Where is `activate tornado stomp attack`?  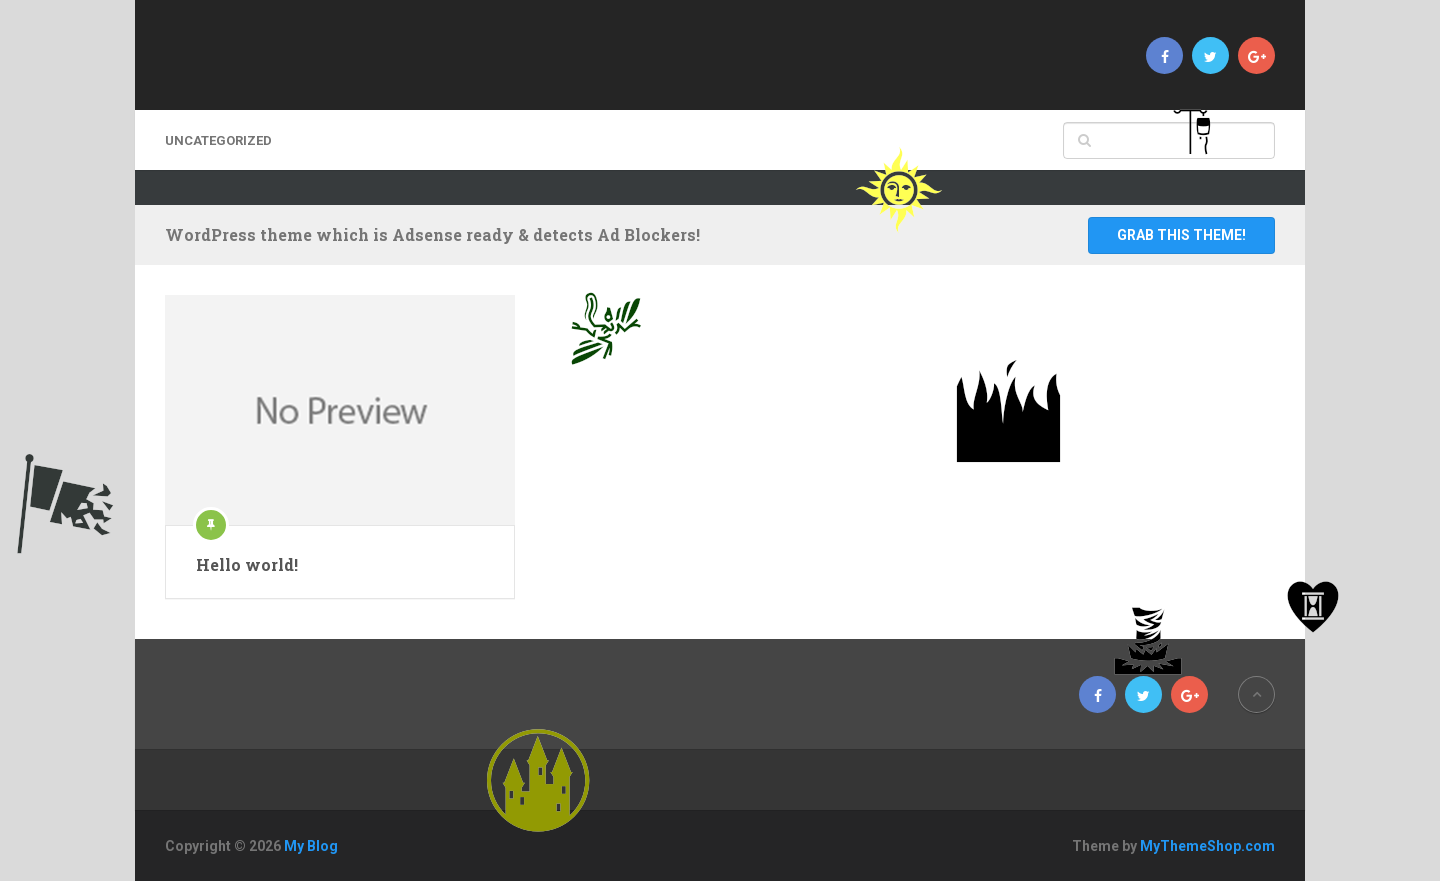 activate tornado stomp attack is located at coordinates (1148, 641).